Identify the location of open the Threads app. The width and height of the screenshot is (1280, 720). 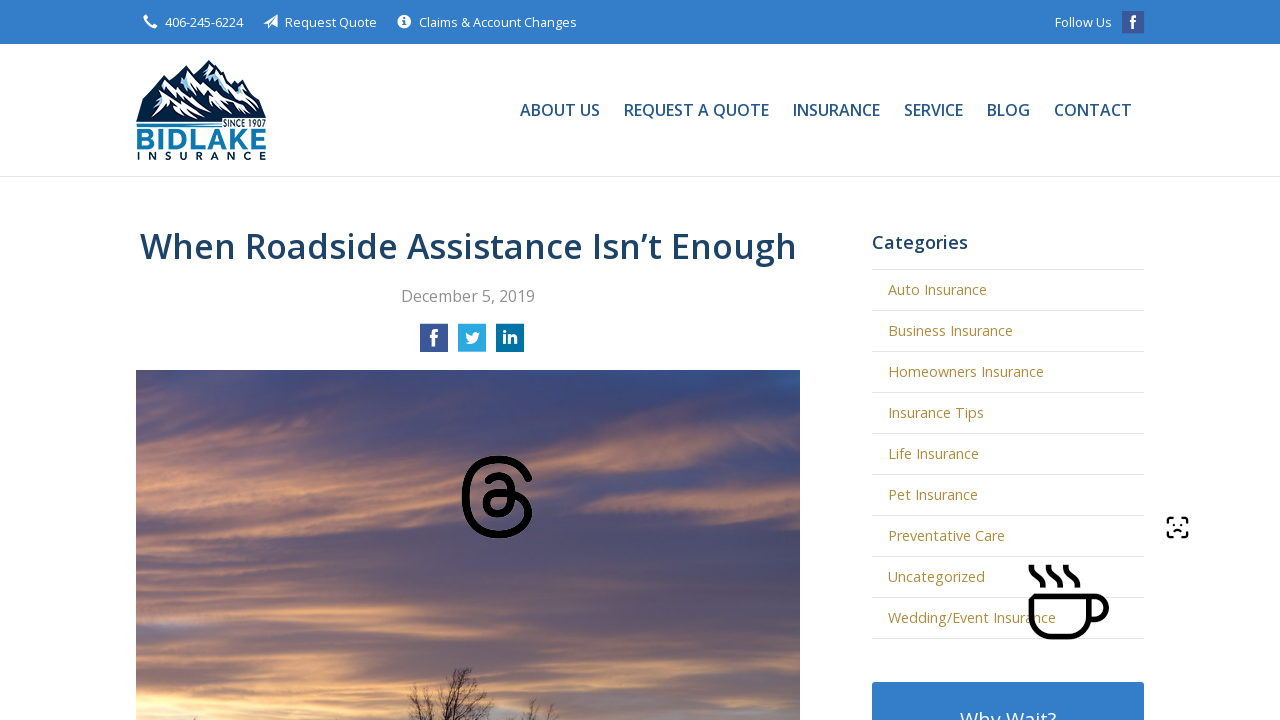
(499, 497).